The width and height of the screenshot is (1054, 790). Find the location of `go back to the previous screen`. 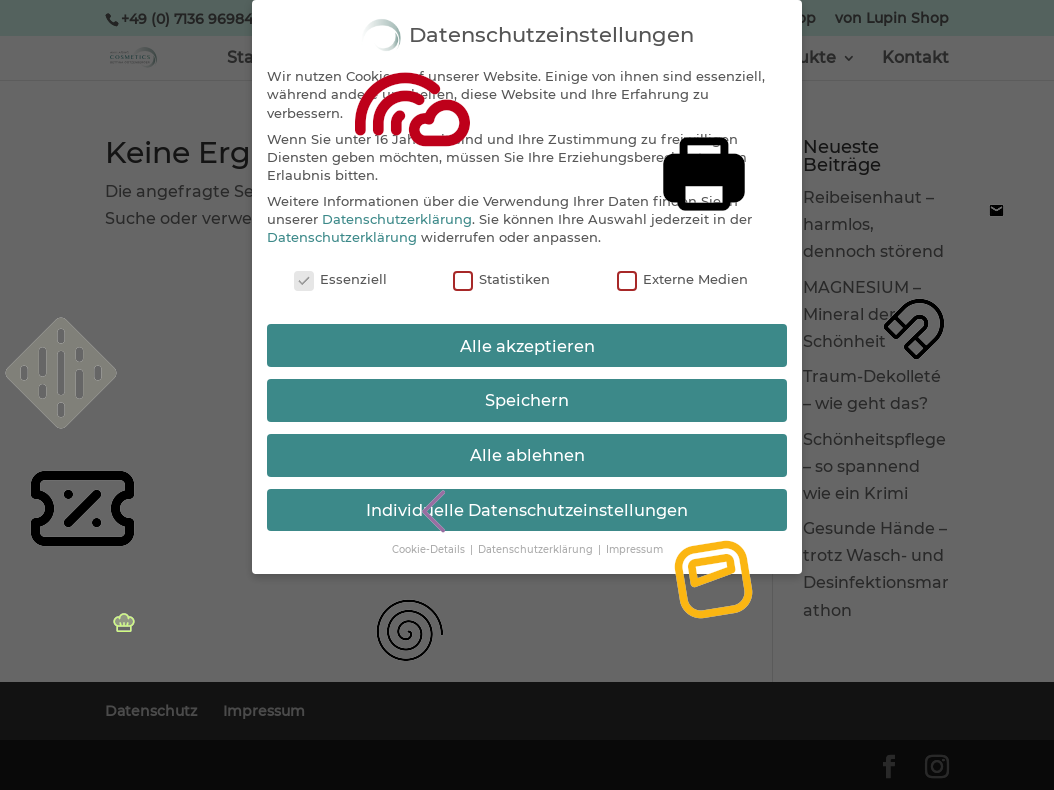

go back to the previous screen is located at coordinates (435, 511).